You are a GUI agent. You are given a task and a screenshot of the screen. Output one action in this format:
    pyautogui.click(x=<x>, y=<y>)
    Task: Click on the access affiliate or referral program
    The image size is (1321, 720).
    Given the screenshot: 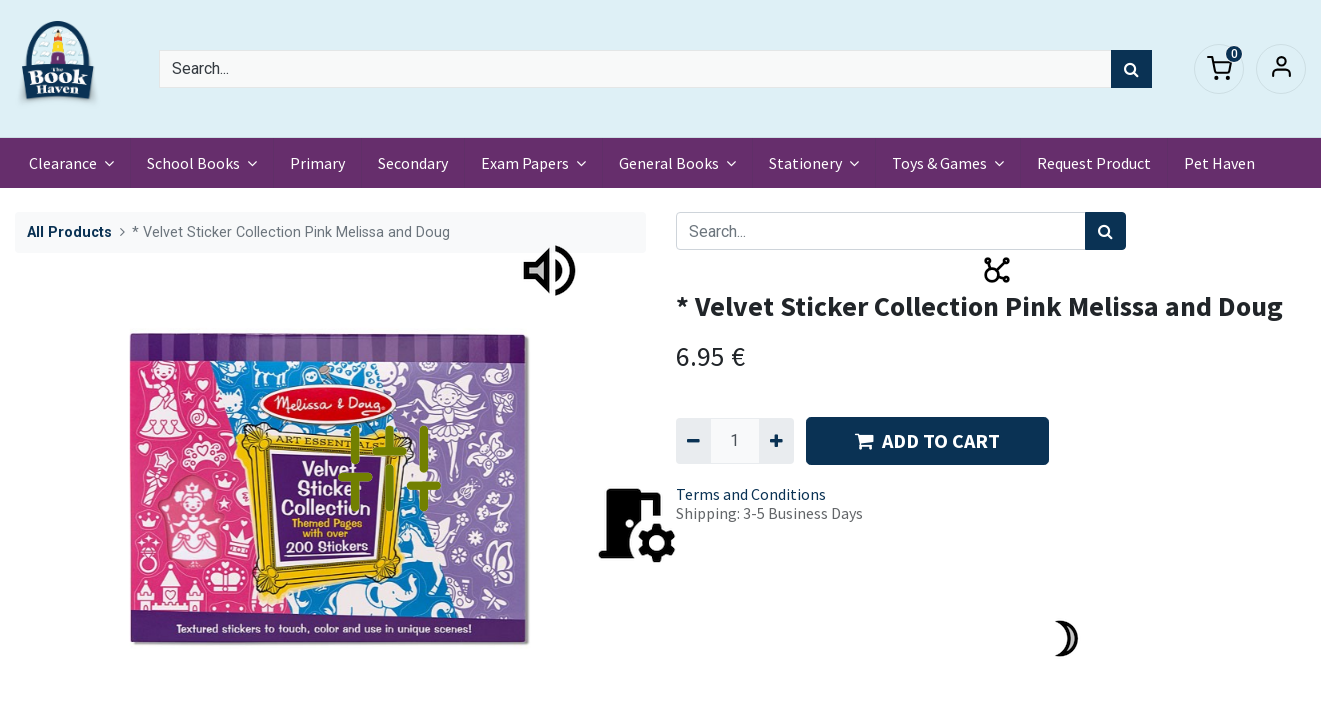 What is the action you would take?
    pyautogui.click(x=997, y=270)
    